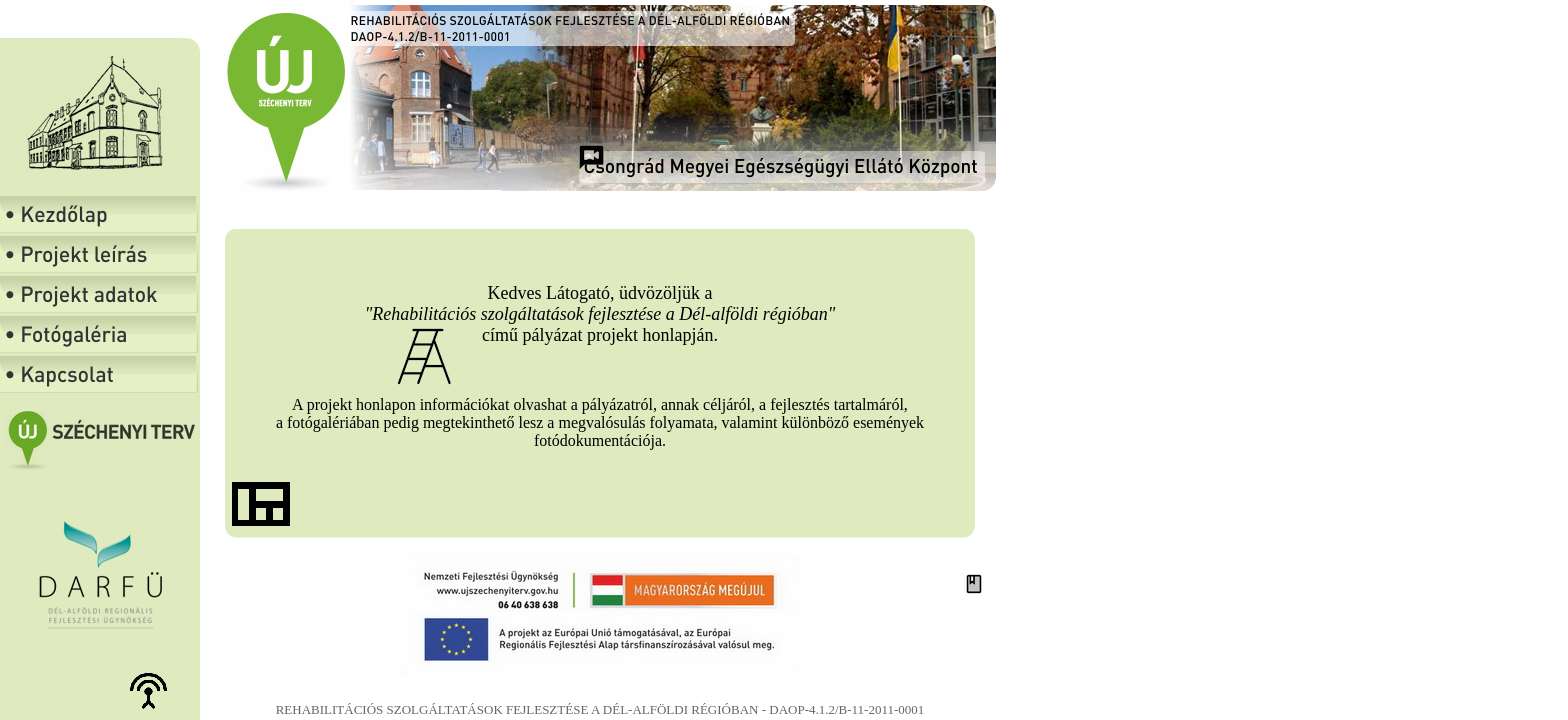 Image resolution: width=1568 pixels, height=720 pixels. What do you see at coordinates (259, 506) in the screenshot?
I see `switch to quilt or mosaic layout view` at bounding box center [259, 506].